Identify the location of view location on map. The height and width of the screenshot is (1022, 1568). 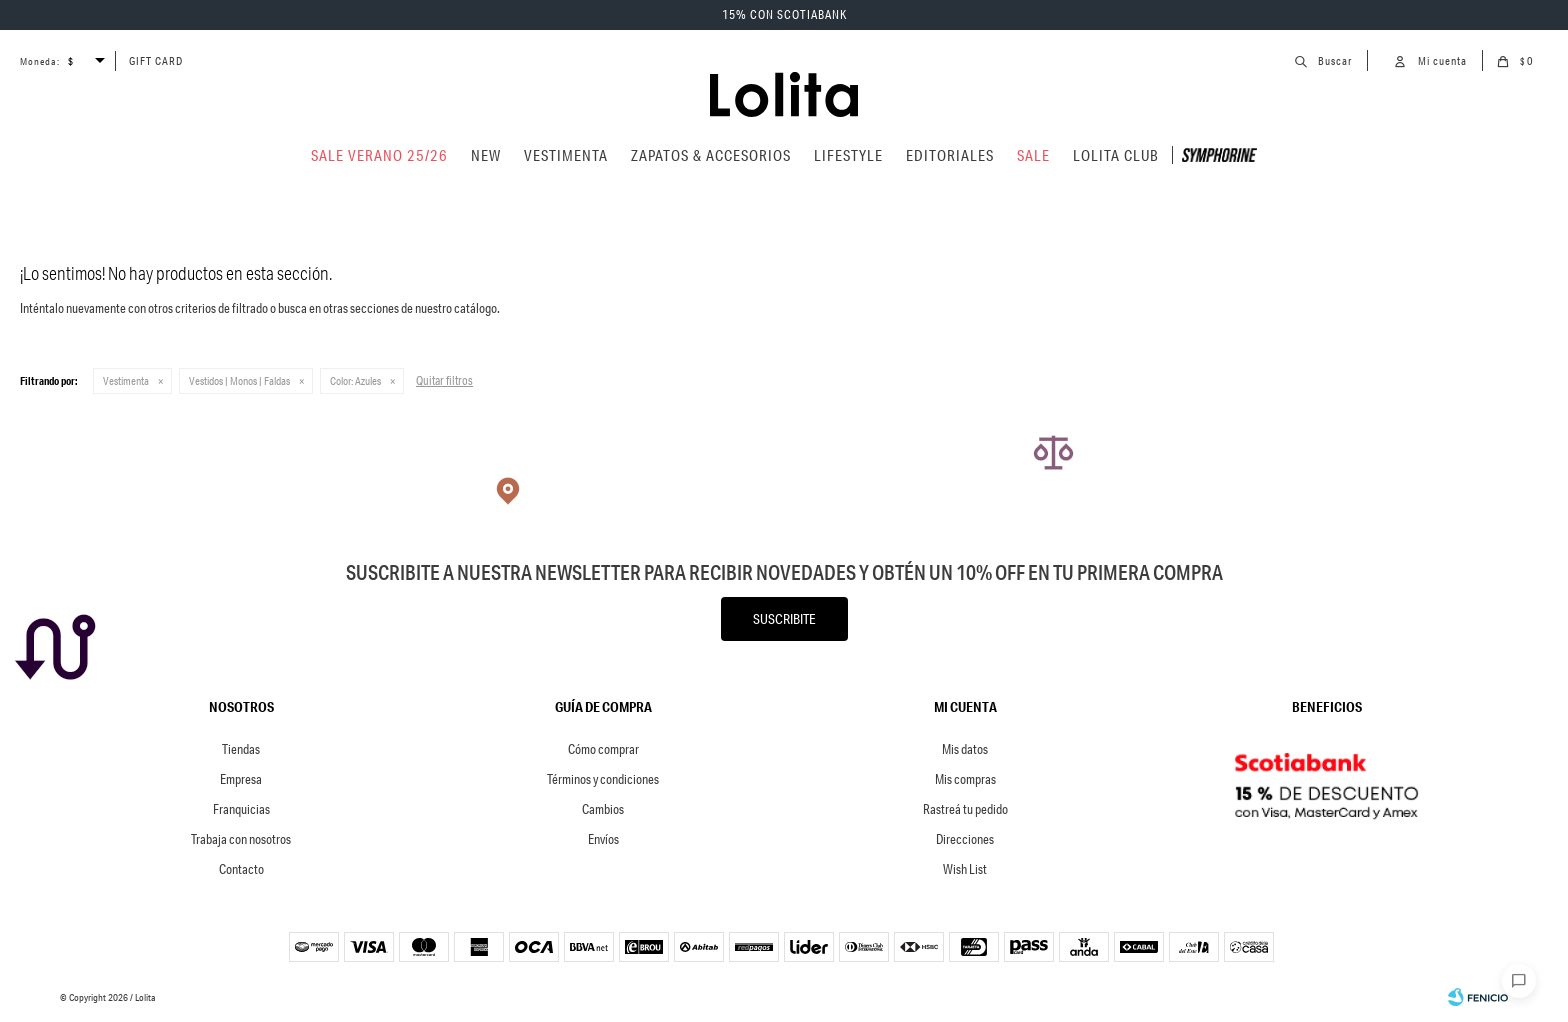
(508, 490).